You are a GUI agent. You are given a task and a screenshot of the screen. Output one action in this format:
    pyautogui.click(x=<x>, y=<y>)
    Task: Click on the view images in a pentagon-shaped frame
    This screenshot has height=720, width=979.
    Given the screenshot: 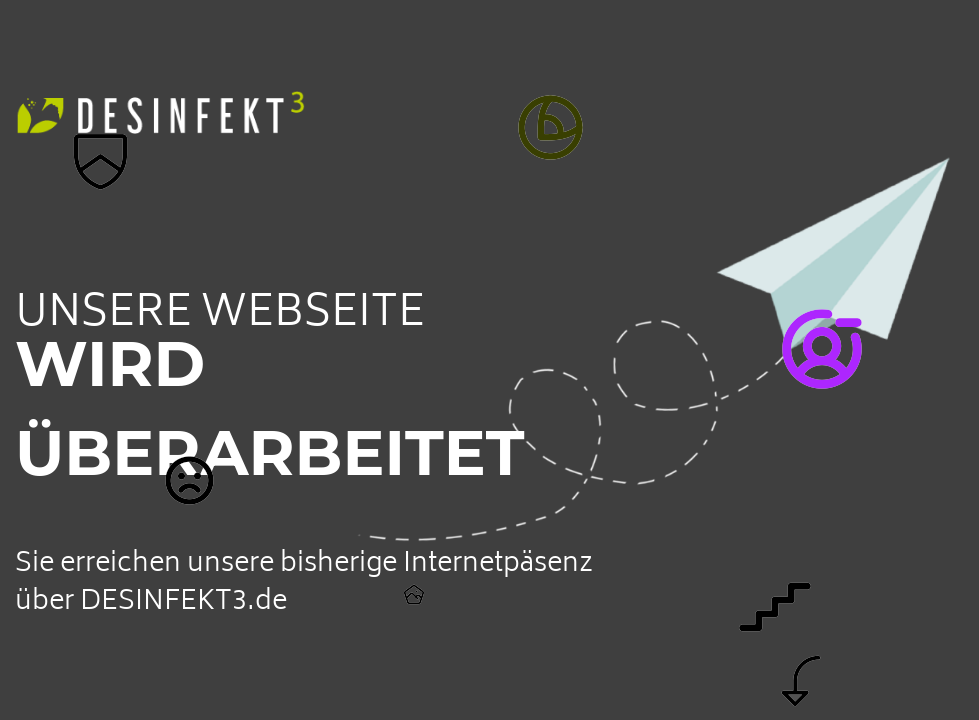 What is the action you would take?
    pyautogui.click(x=414, y=595)
    